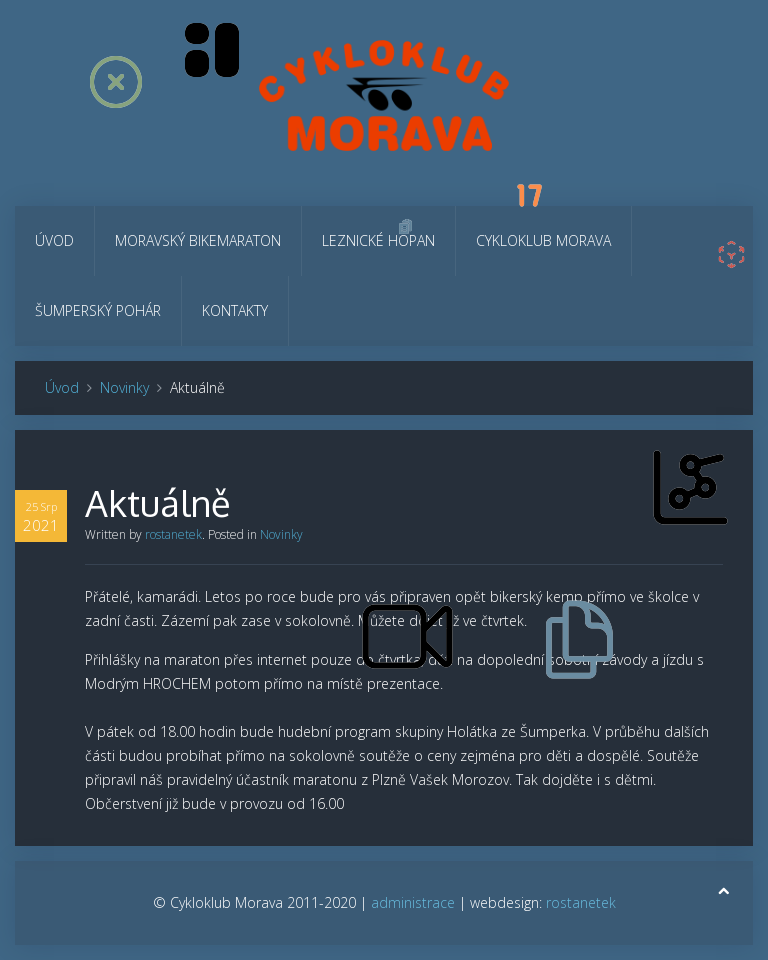 This screenshot has width=768, height=960. What do you see at coordinates (579, 639) in the screenshot?
I see `copy to clipboard` at bounding box center [579, 639].